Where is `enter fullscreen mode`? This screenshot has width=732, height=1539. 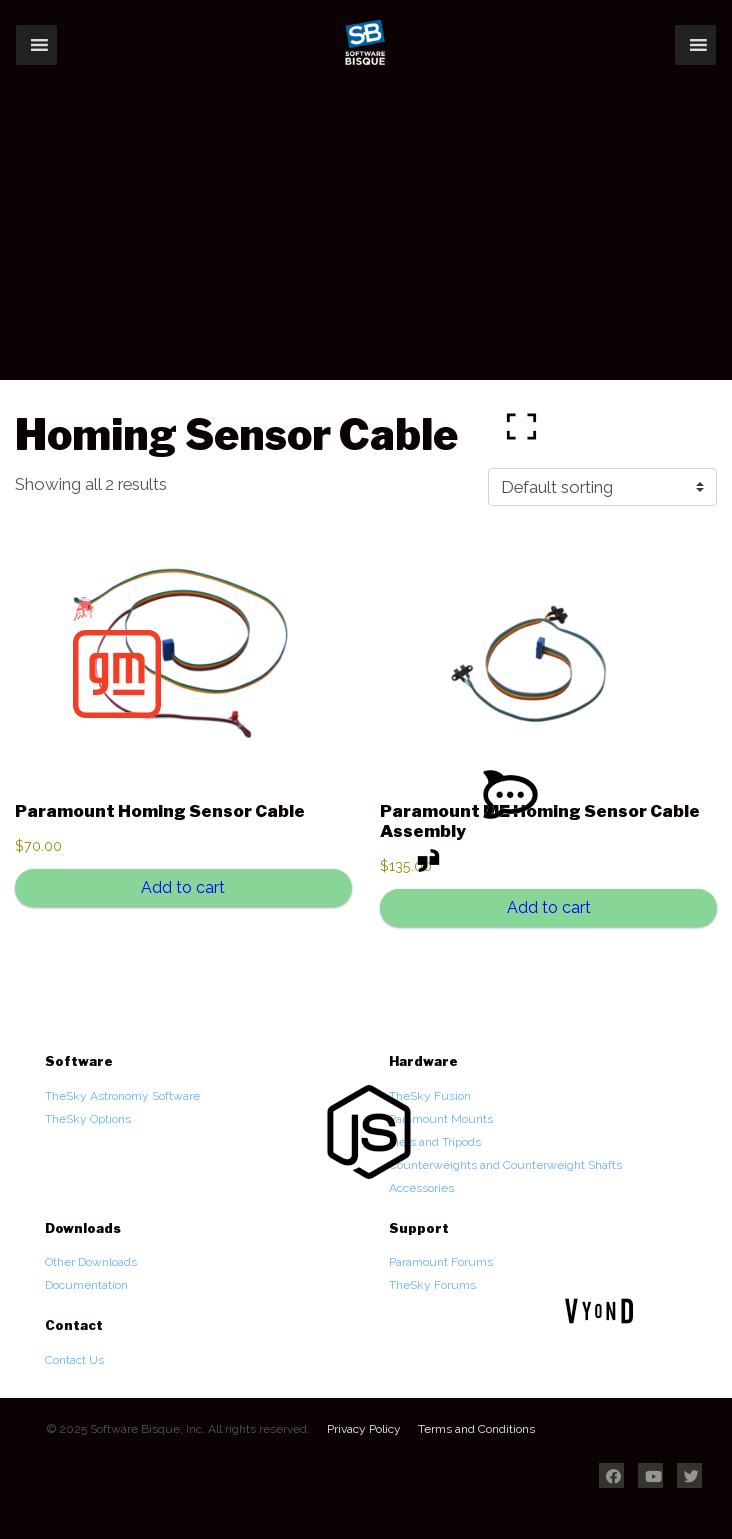
enter fullscreen mode is located at coordinates (521, 426).